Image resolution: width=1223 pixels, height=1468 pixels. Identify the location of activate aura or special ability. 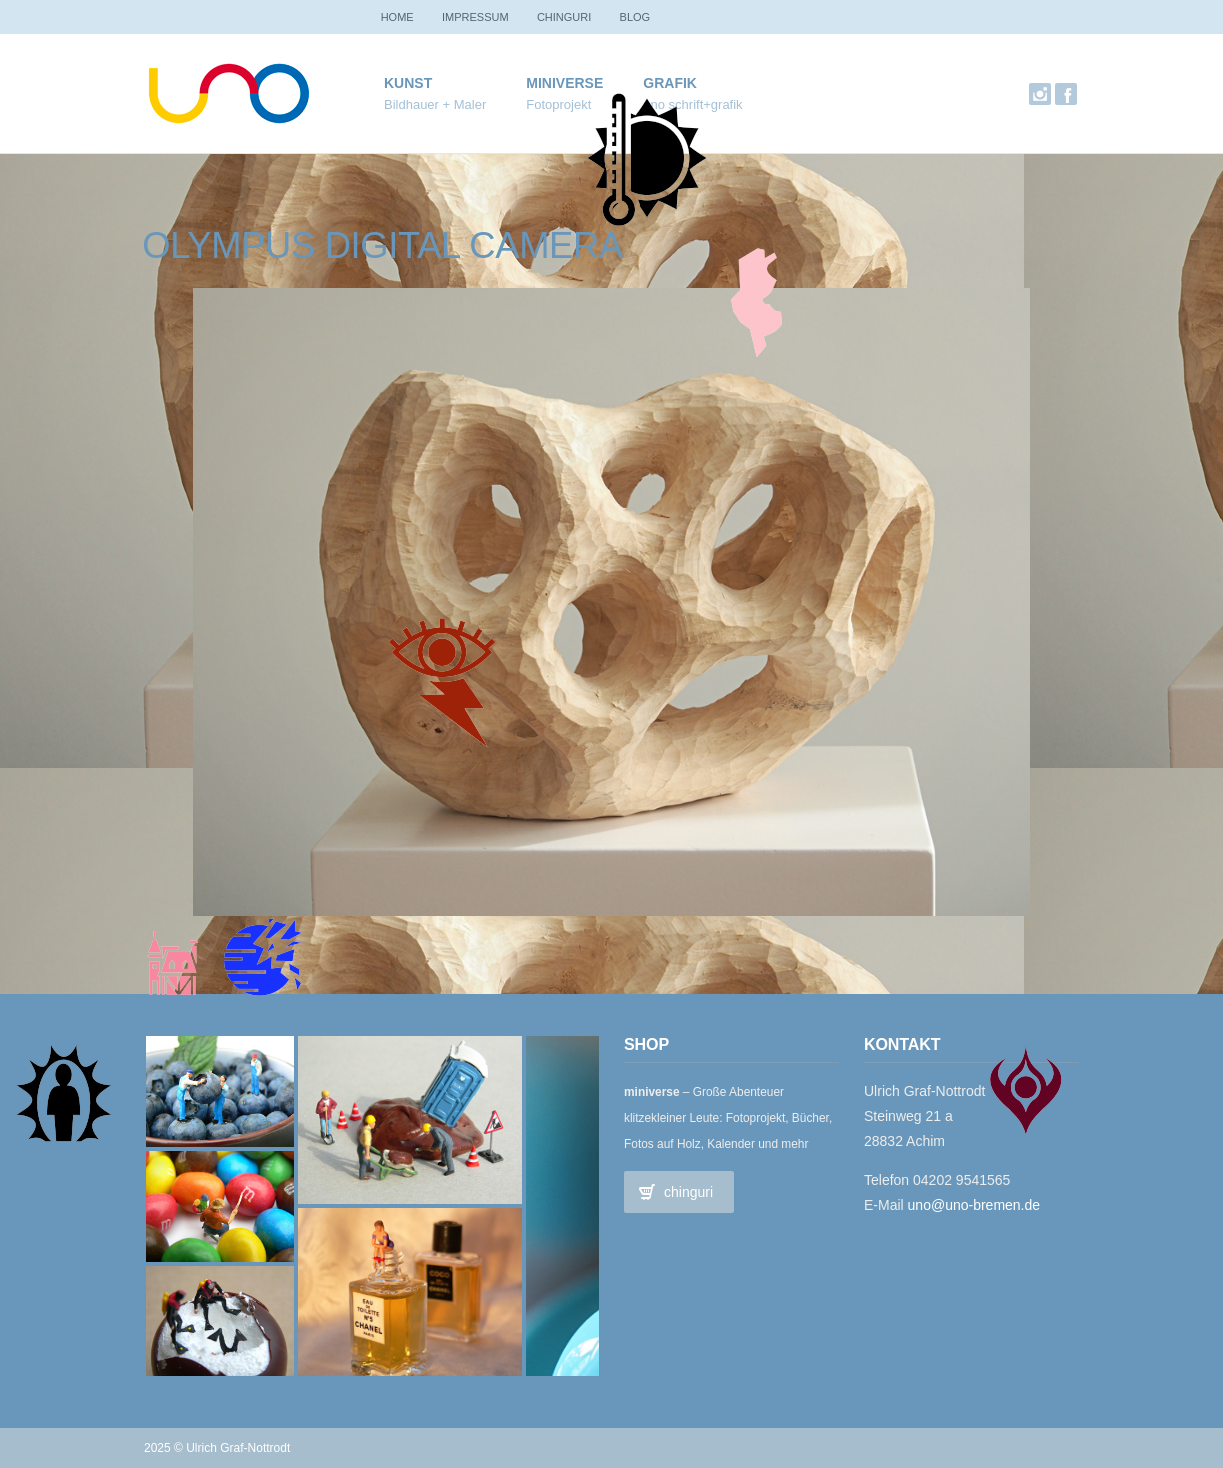
(63, 1093).